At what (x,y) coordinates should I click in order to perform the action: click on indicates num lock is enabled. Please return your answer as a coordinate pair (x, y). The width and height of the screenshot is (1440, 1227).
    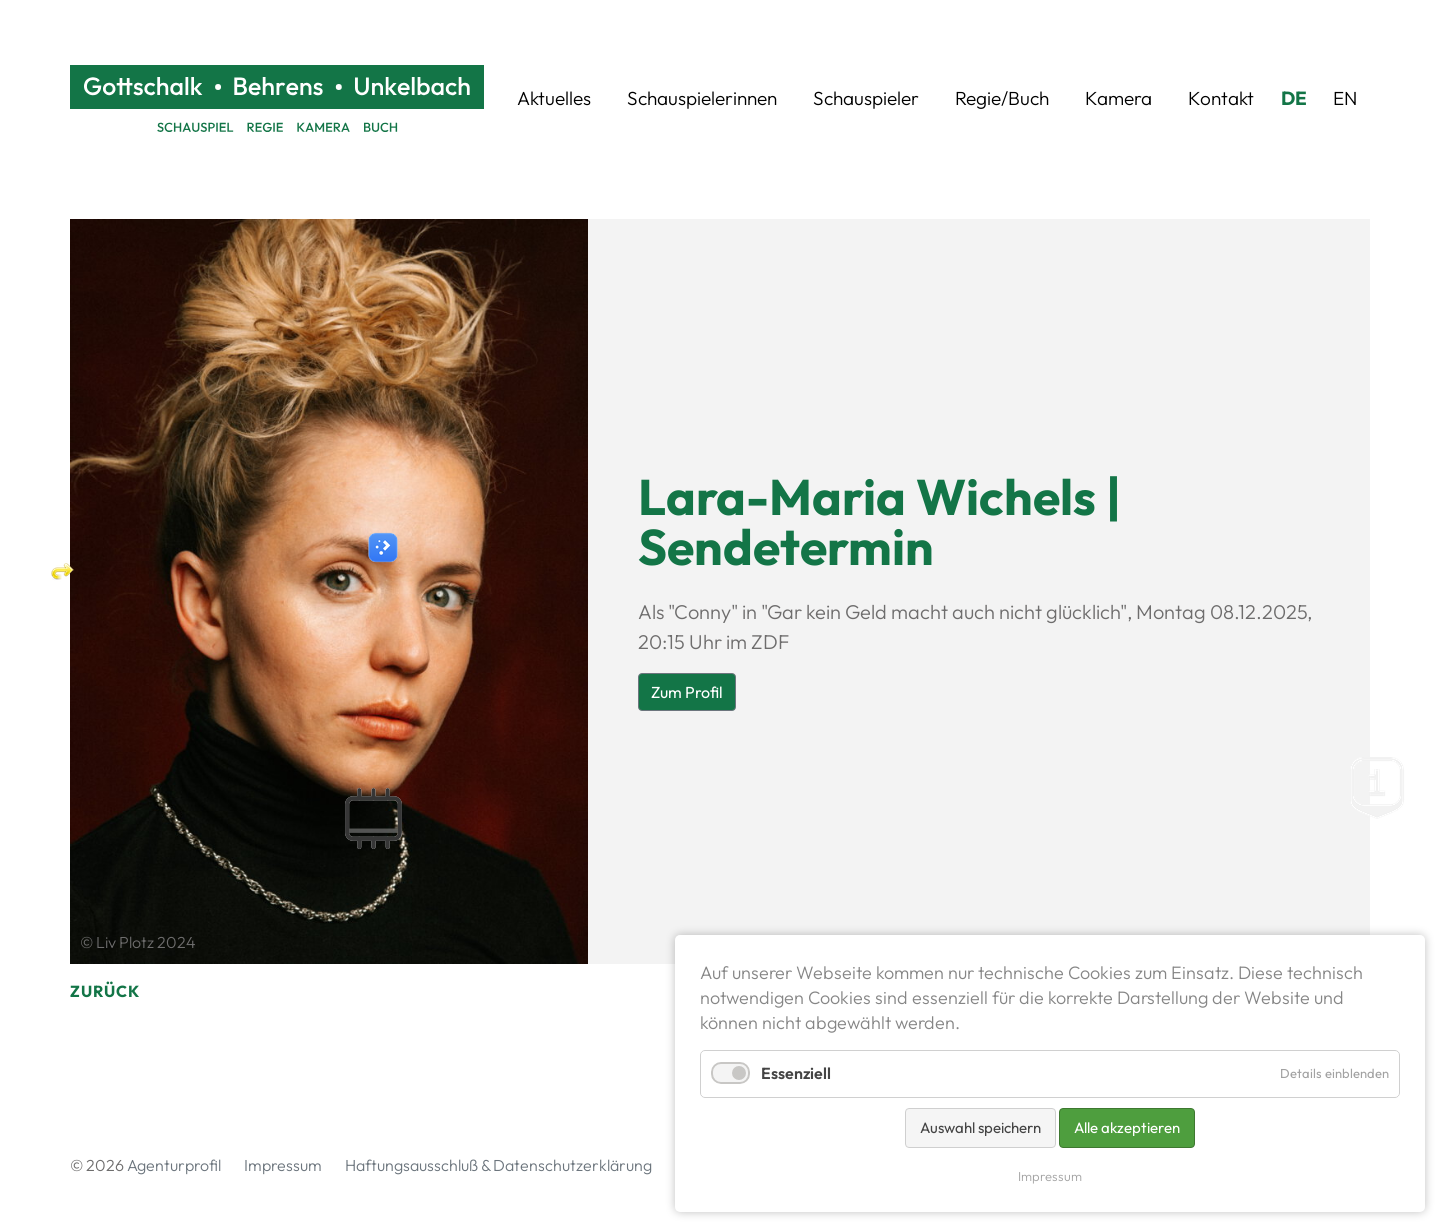
    Looking at the image, I should click on (1377, 788).